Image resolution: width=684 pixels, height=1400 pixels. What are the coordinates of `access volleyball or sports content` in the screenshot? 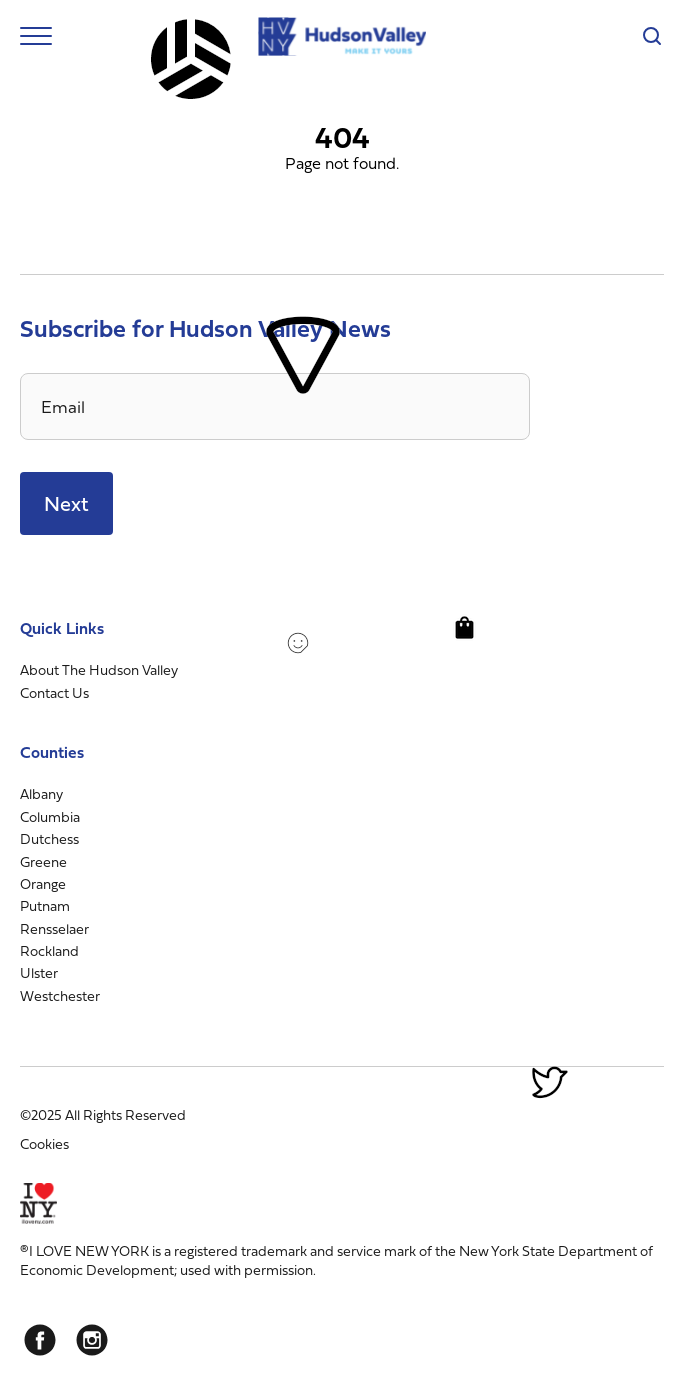 It's located at (191, 59).